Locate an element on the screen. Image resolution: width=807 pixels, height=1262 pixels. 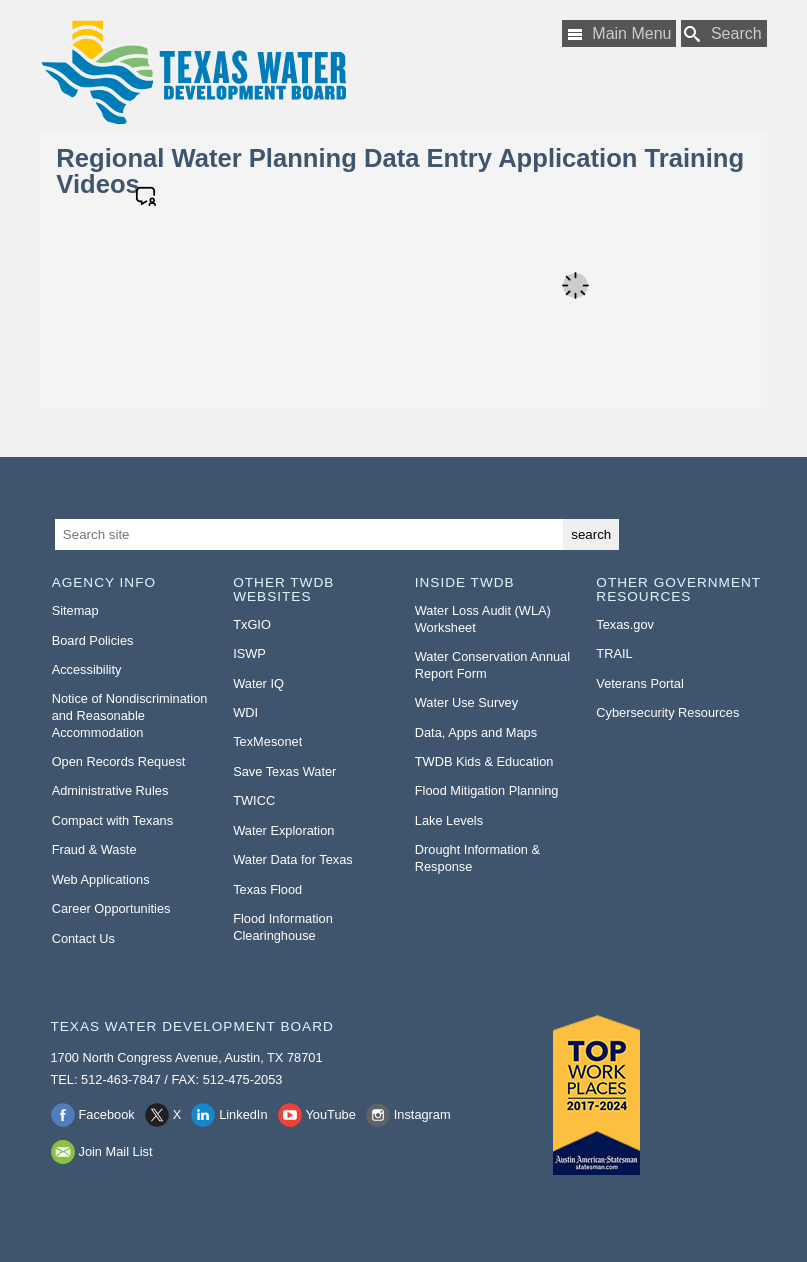
view message from a specific user is located at coordinates (145, 195).